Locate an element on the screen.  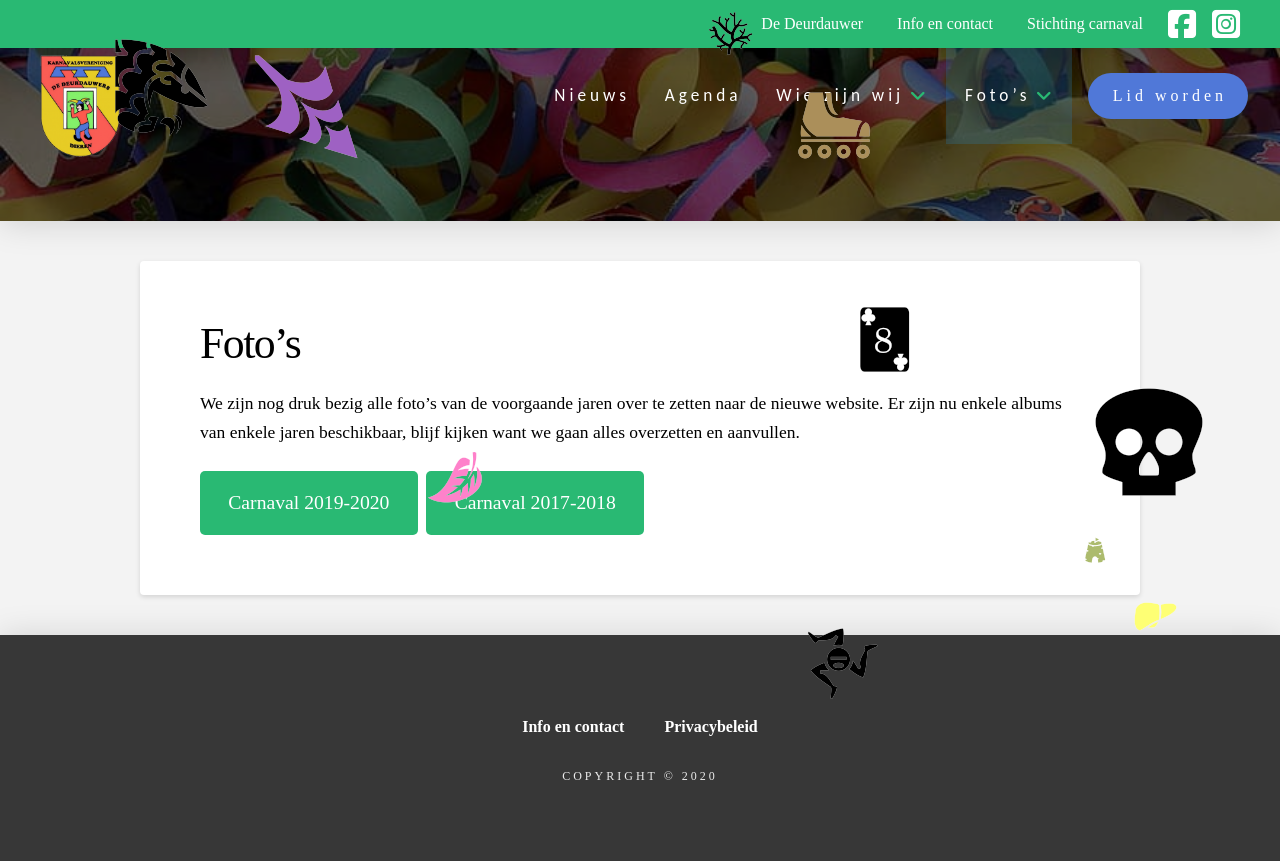
pangolin character or creature icon is located at coordinates (165, 88).